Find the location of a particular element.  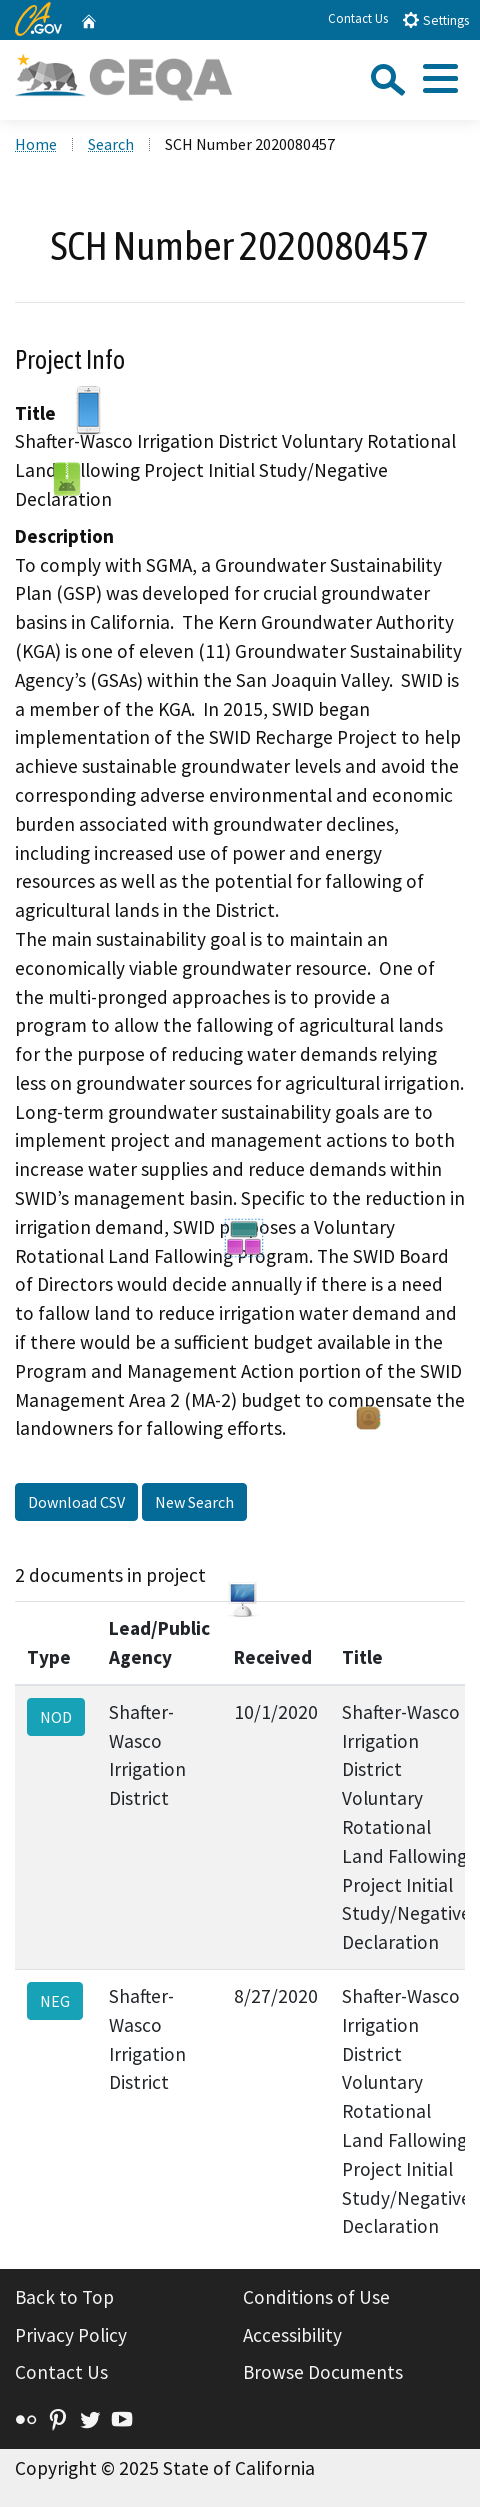

represents an iMac G4 device in system settings is located at coordinates (242, 1597).